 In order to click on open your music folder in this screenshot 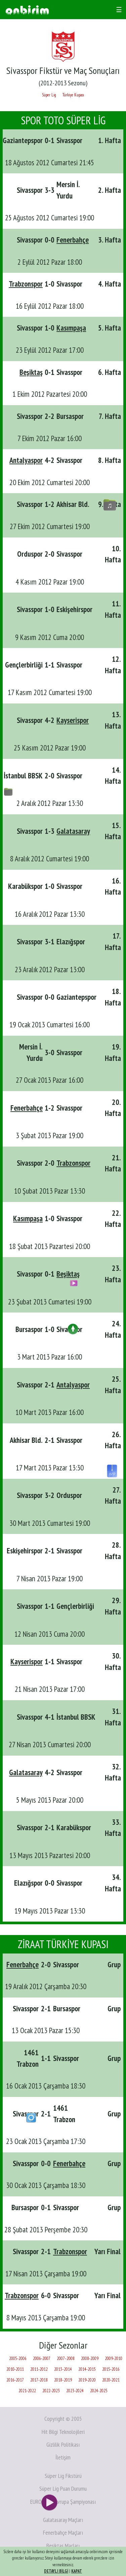, I will do `click(110, 505)`.